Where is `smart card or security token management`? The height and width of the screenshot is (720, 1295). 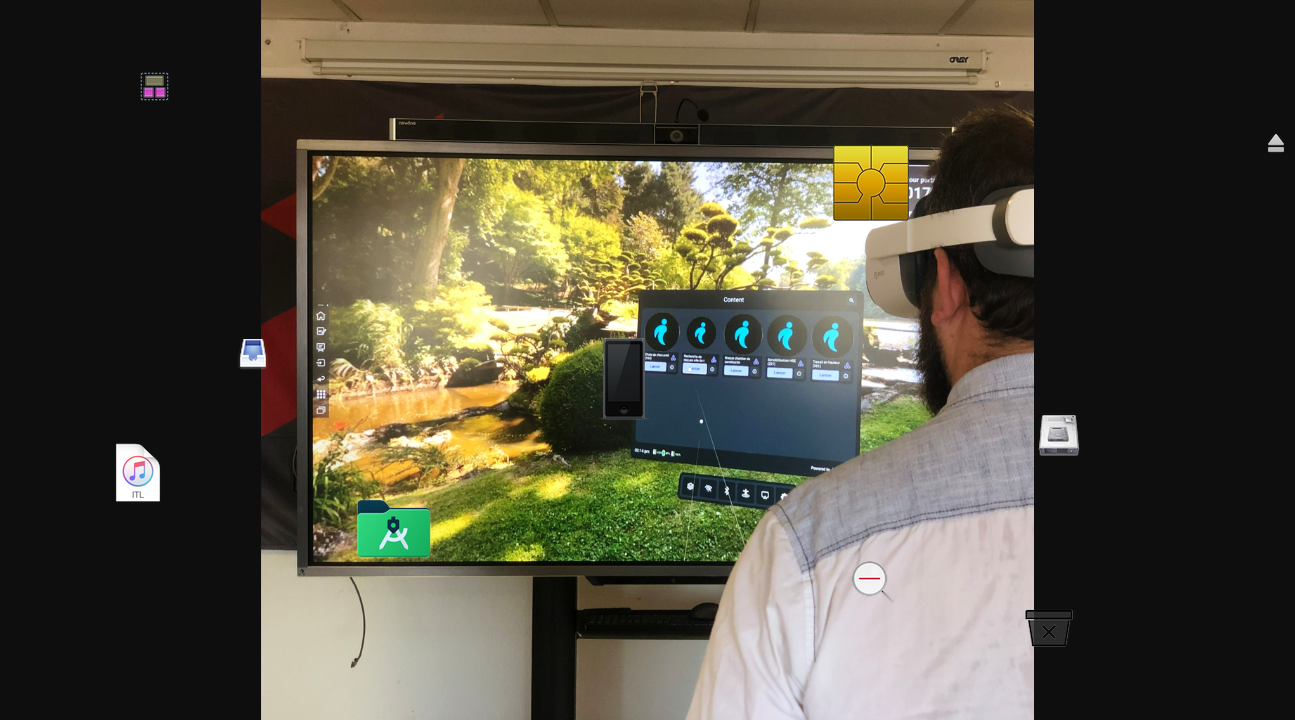 smart card or security token management is located at coordinates (871, 183).